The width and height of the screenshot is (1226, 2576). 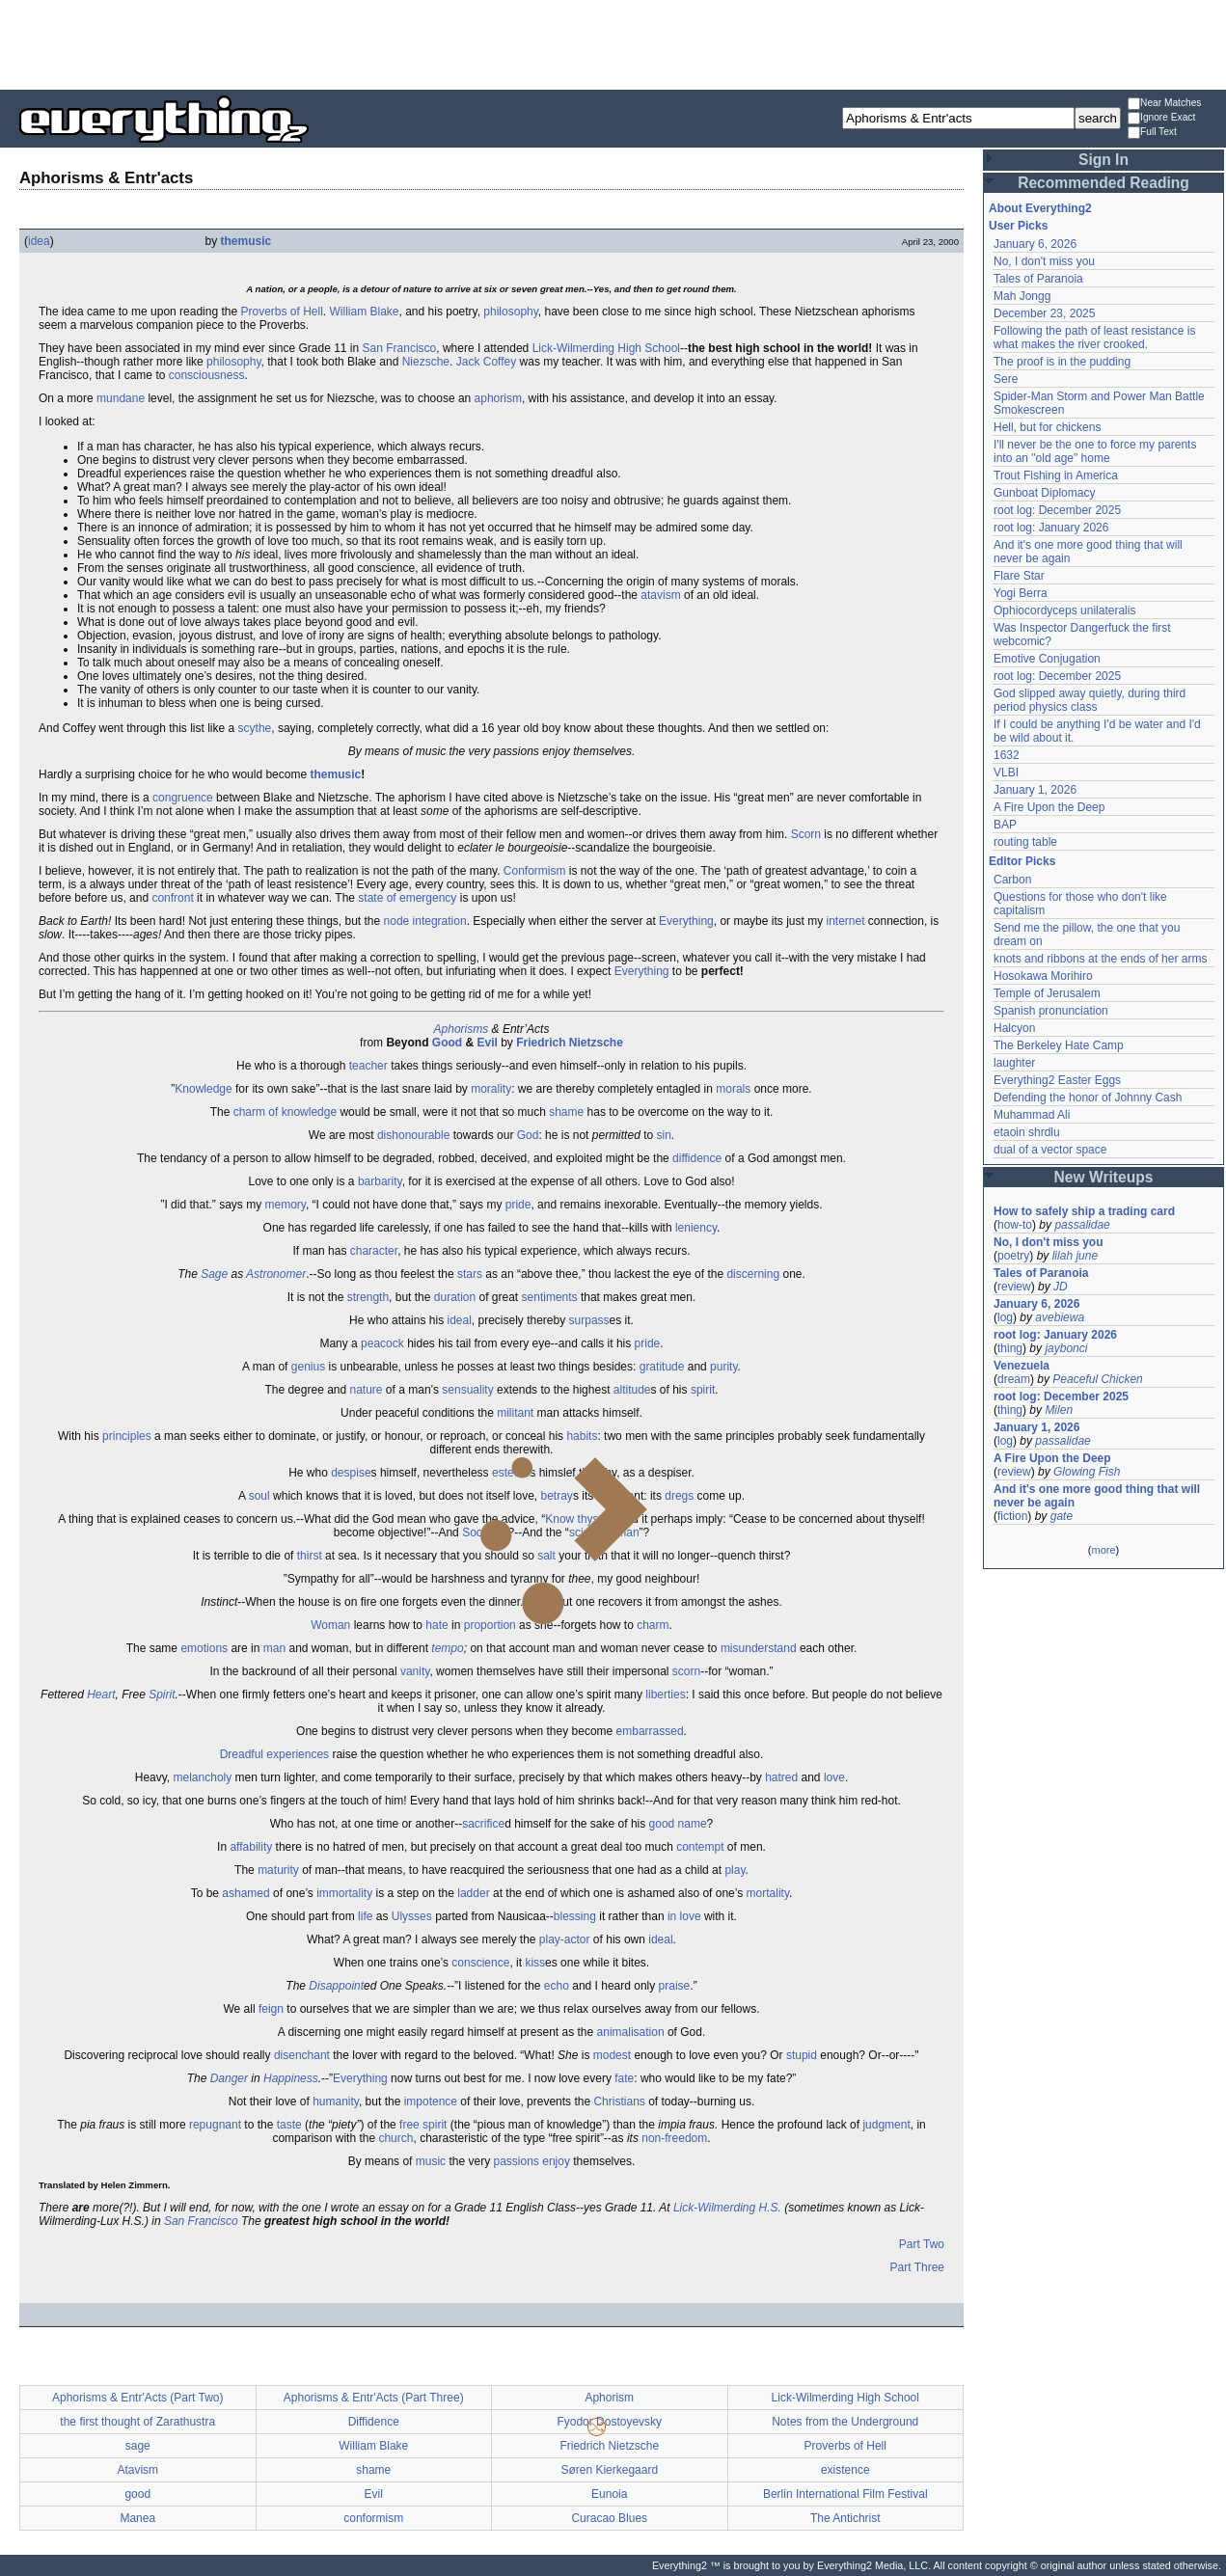 What do you see at coordinates (563, 1540) in the screenshot?
I see `KDE Plasma desktop environment logo` at bounding box center [563, 1540].